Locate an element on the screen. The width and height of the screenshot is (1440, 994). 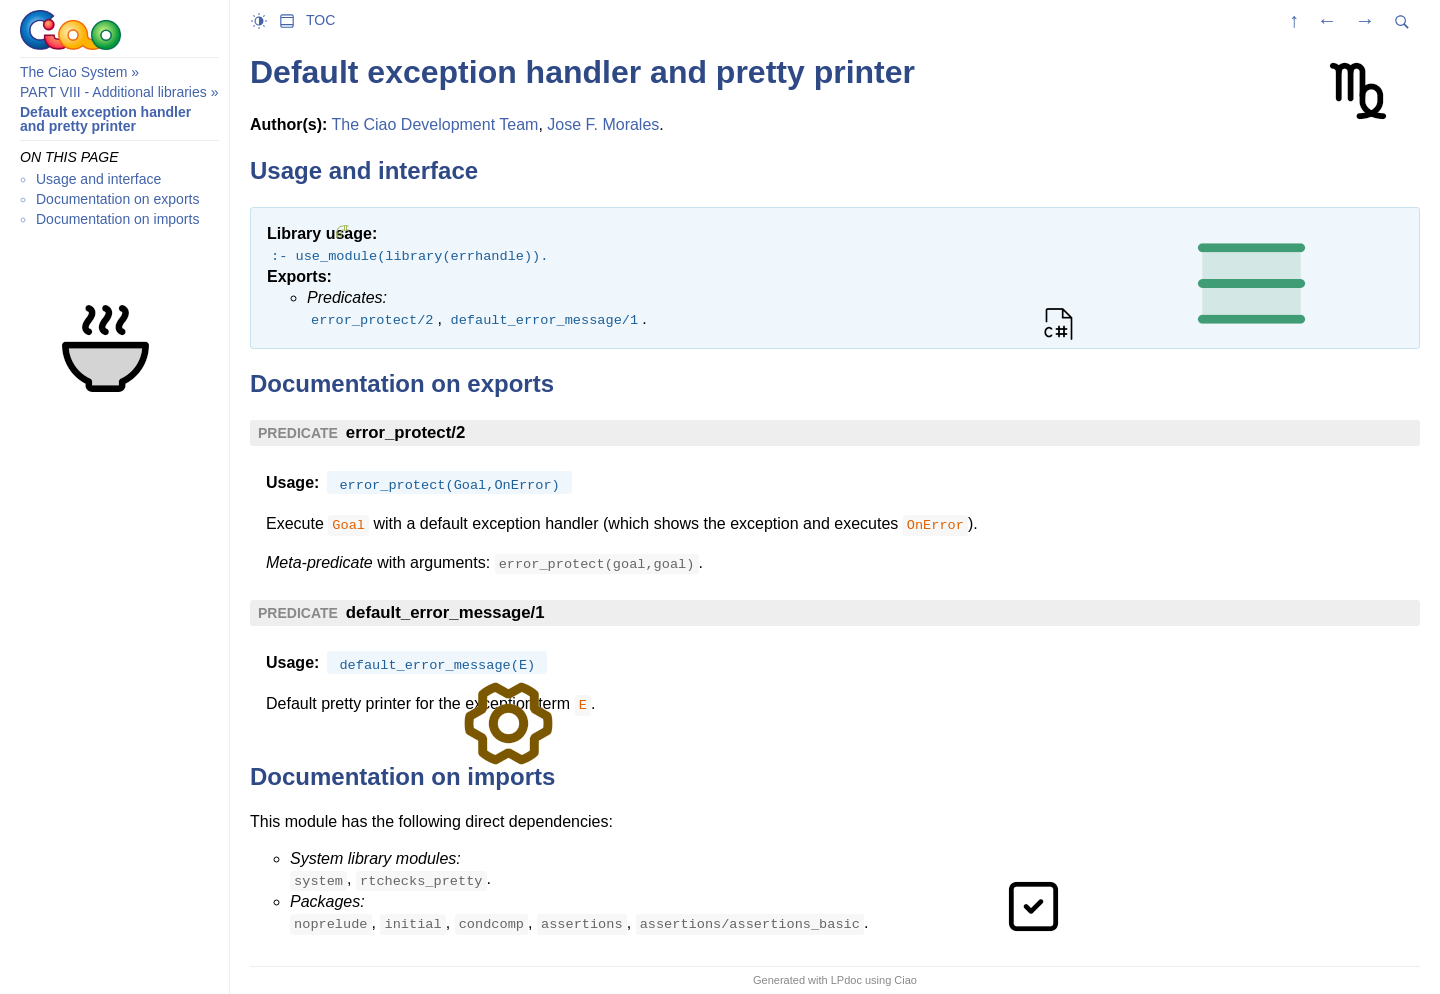
view items in list format is located at coordinates (1251, 283).